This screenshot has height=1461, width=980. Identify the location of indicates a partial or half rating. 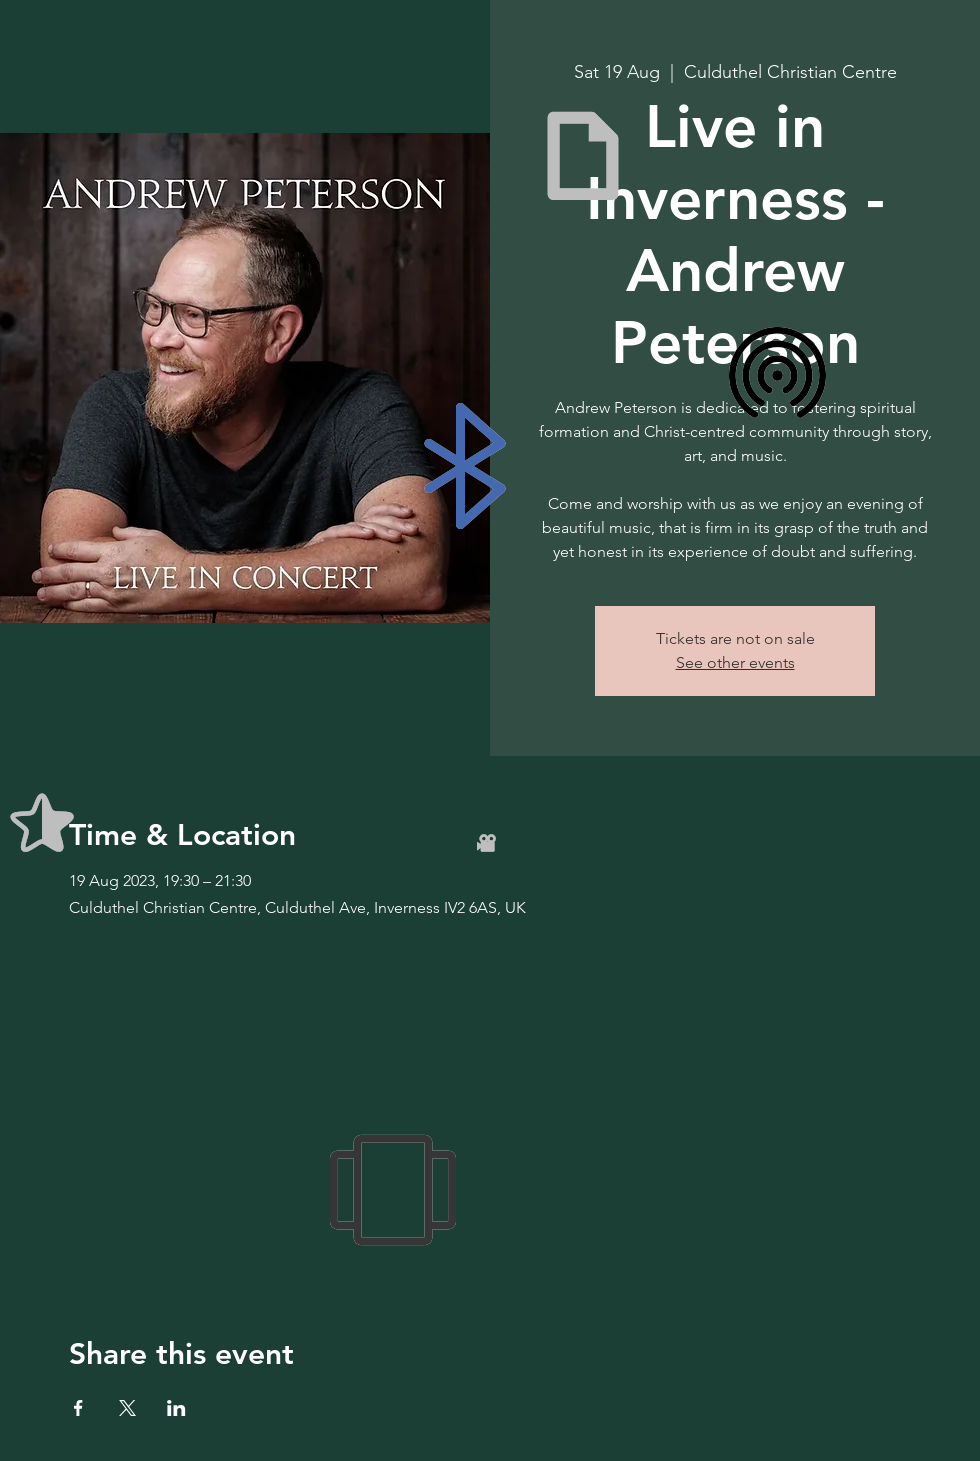
(42, 825).